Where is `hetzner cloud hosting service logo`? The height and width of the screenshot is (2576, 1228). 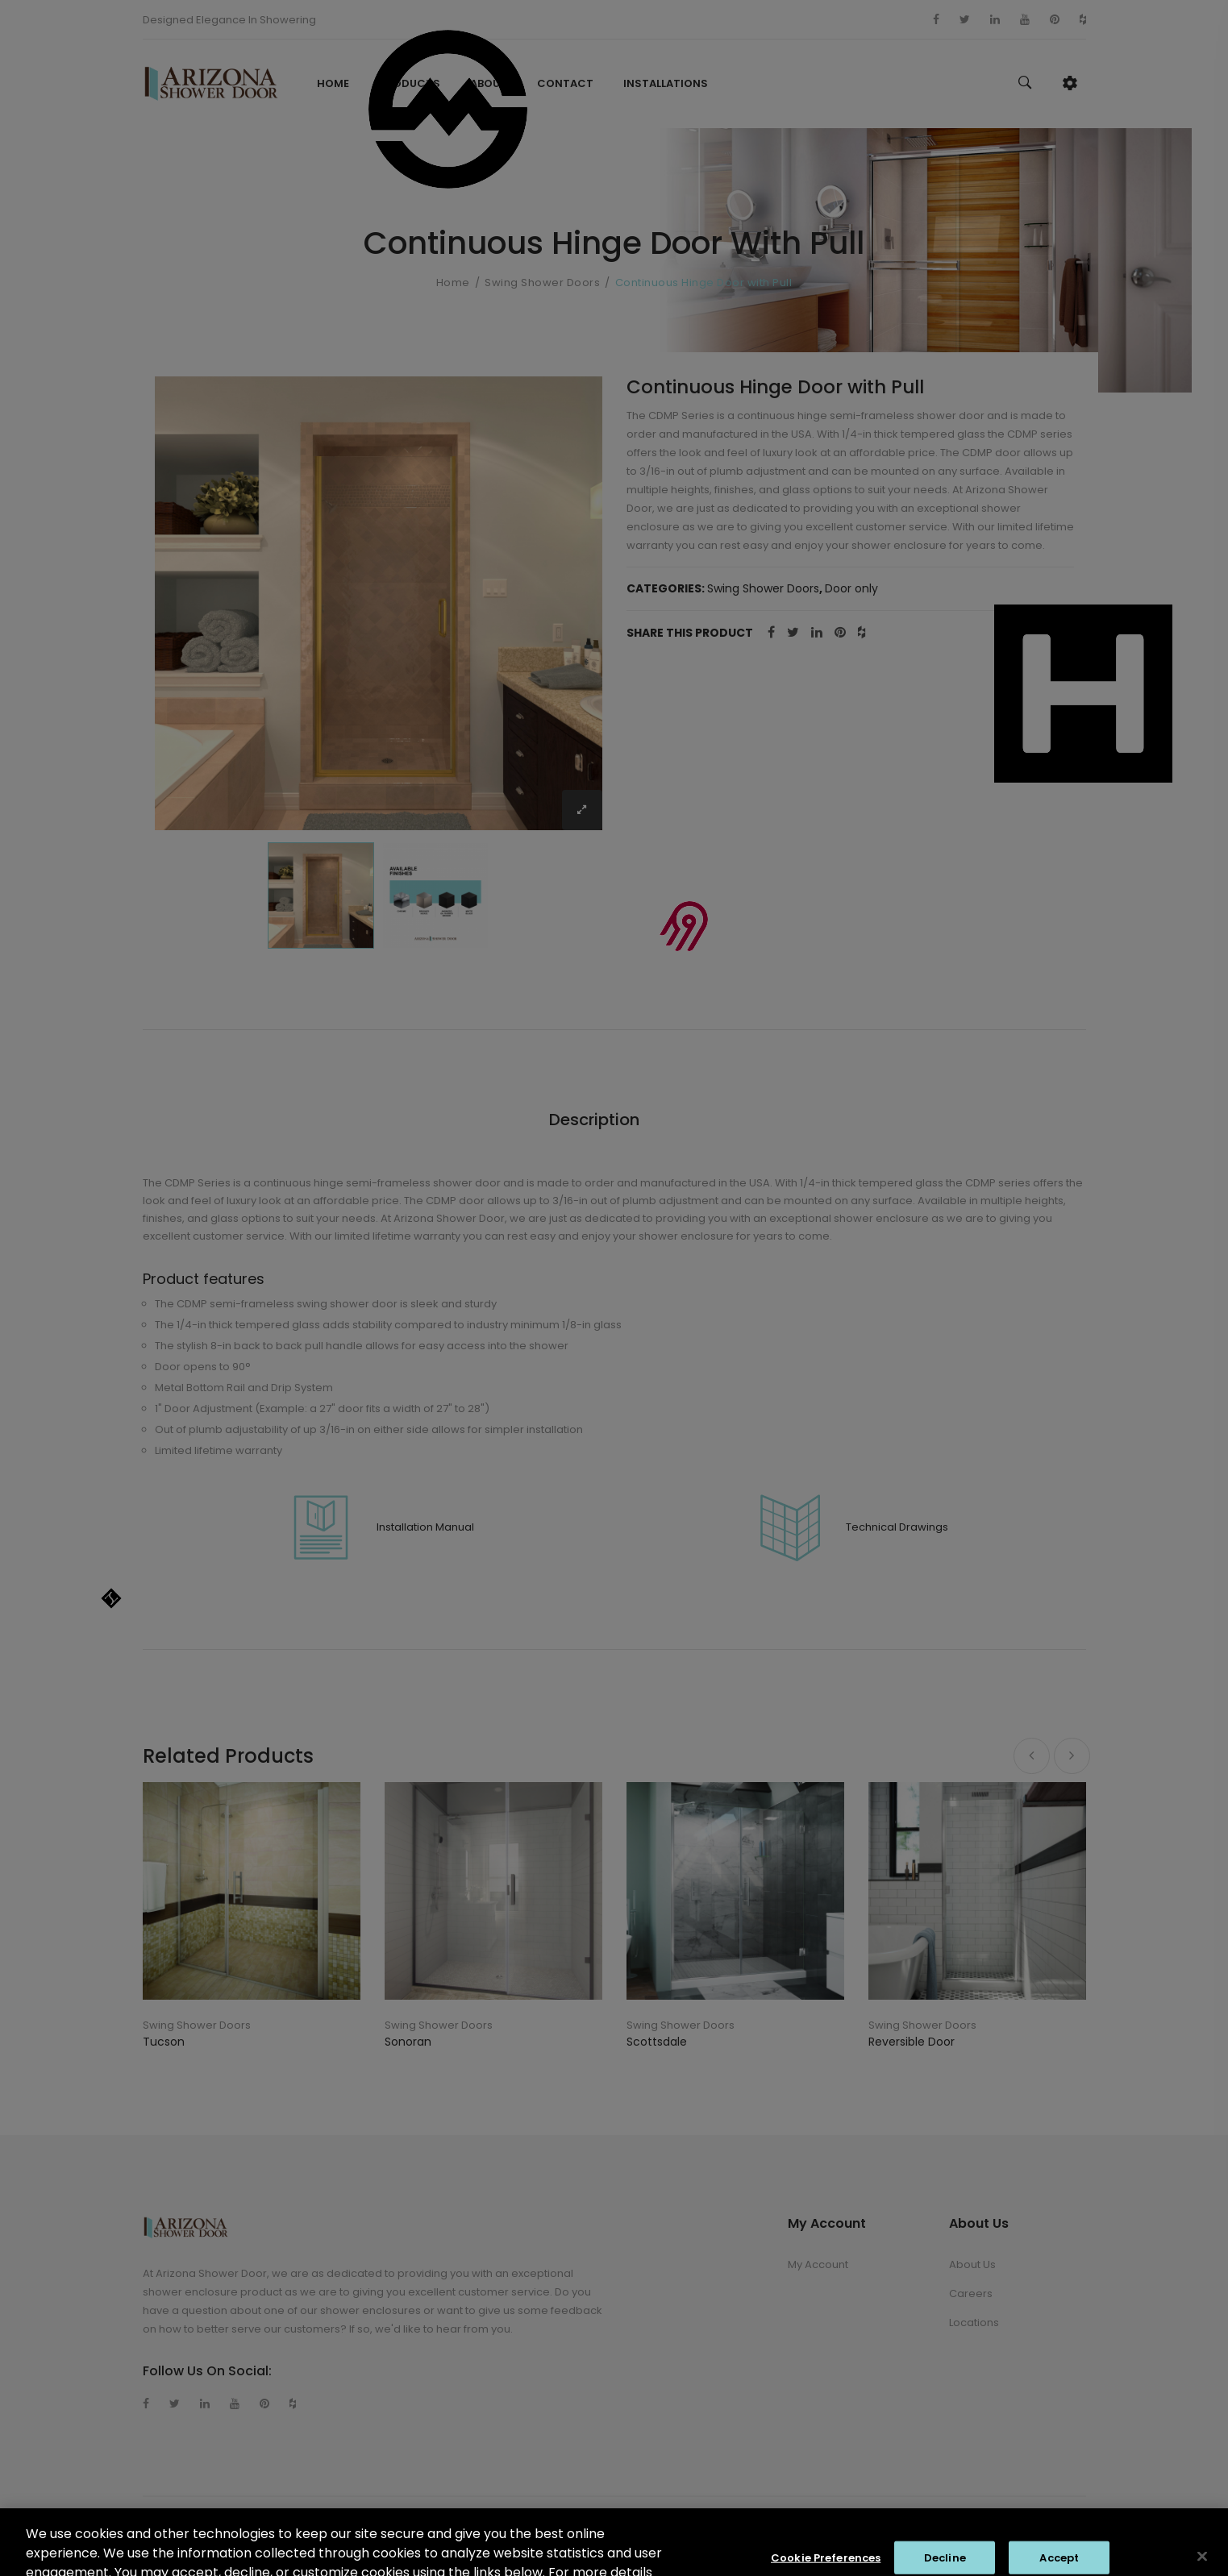
hetzner cloud hosting service logo is located at coordinates (1083, 693).